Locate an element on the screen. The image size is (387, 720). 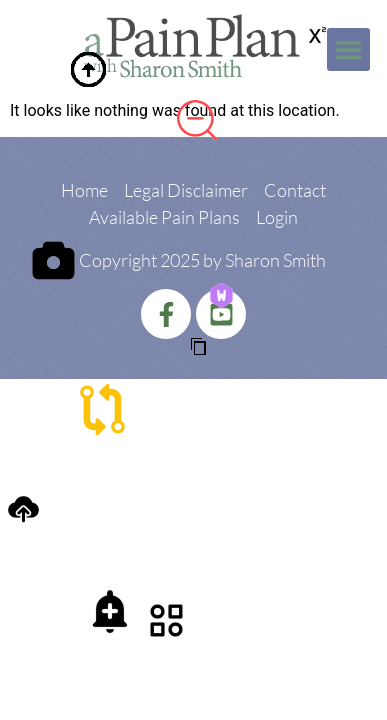
add a new alert or notification is located at coordinates (110, 611).